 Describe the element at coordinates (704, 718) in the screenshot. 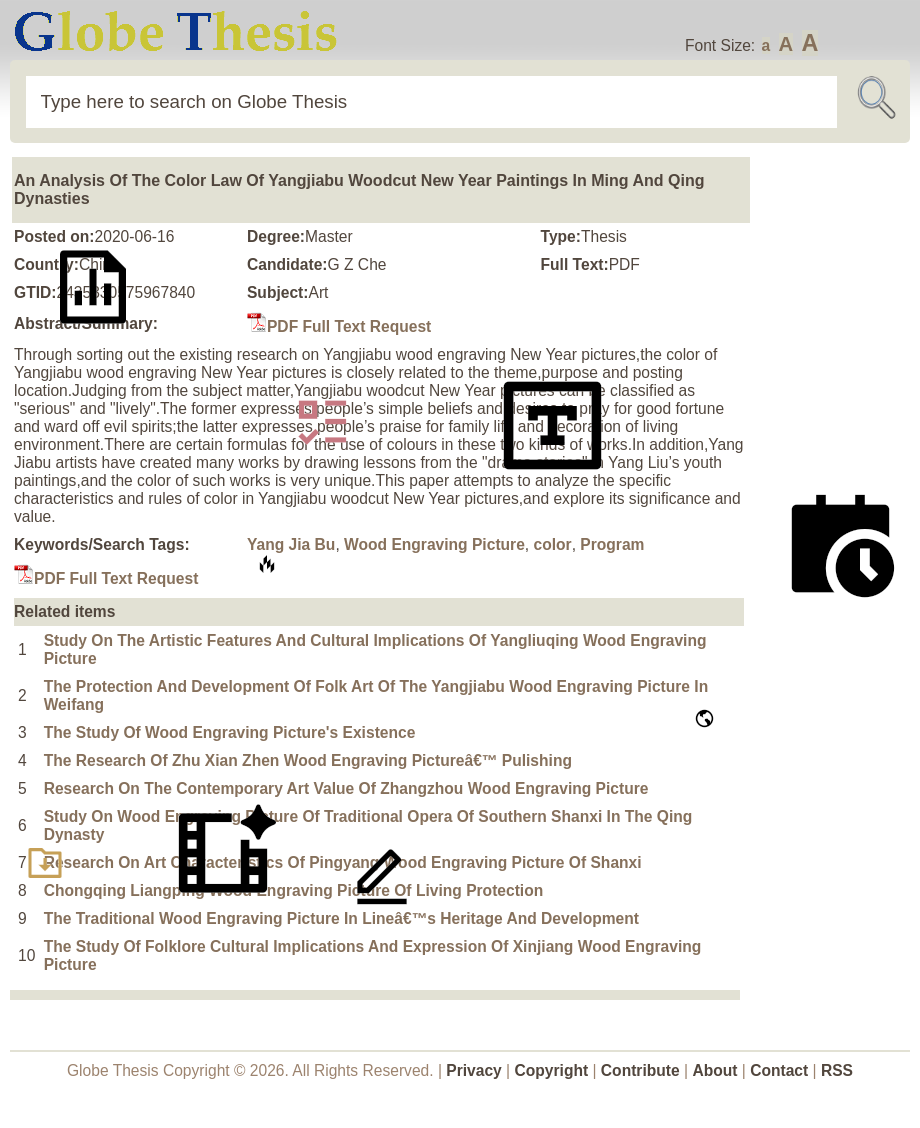

I see `switch to global or worldwide view` at that location.